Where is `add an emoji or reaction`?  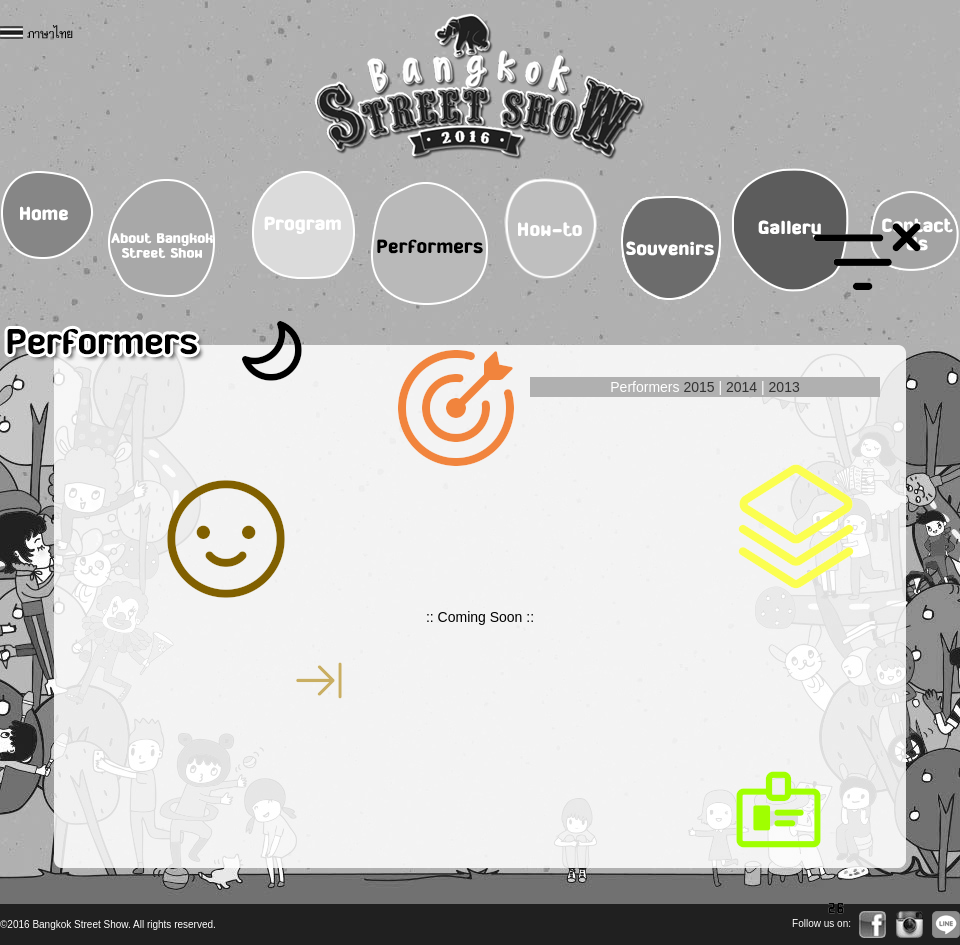 add an emoji or reaction is located at coordinates (226, 539).